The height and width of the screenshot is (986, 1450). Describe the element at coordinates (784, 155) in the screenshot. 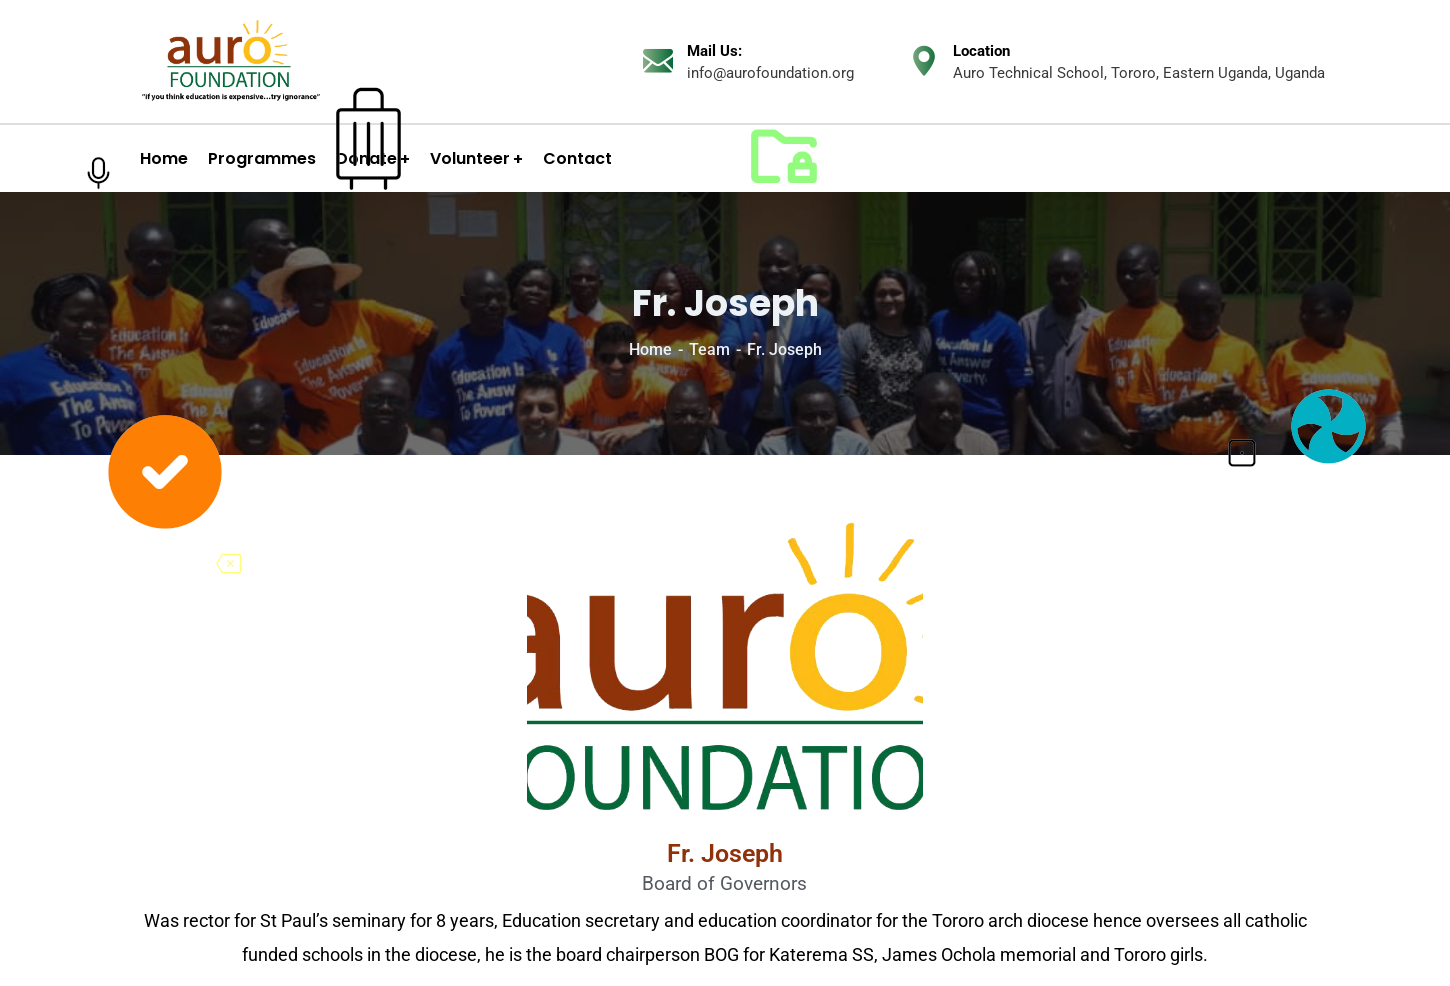

I see `access a password-protected folder` at that location.